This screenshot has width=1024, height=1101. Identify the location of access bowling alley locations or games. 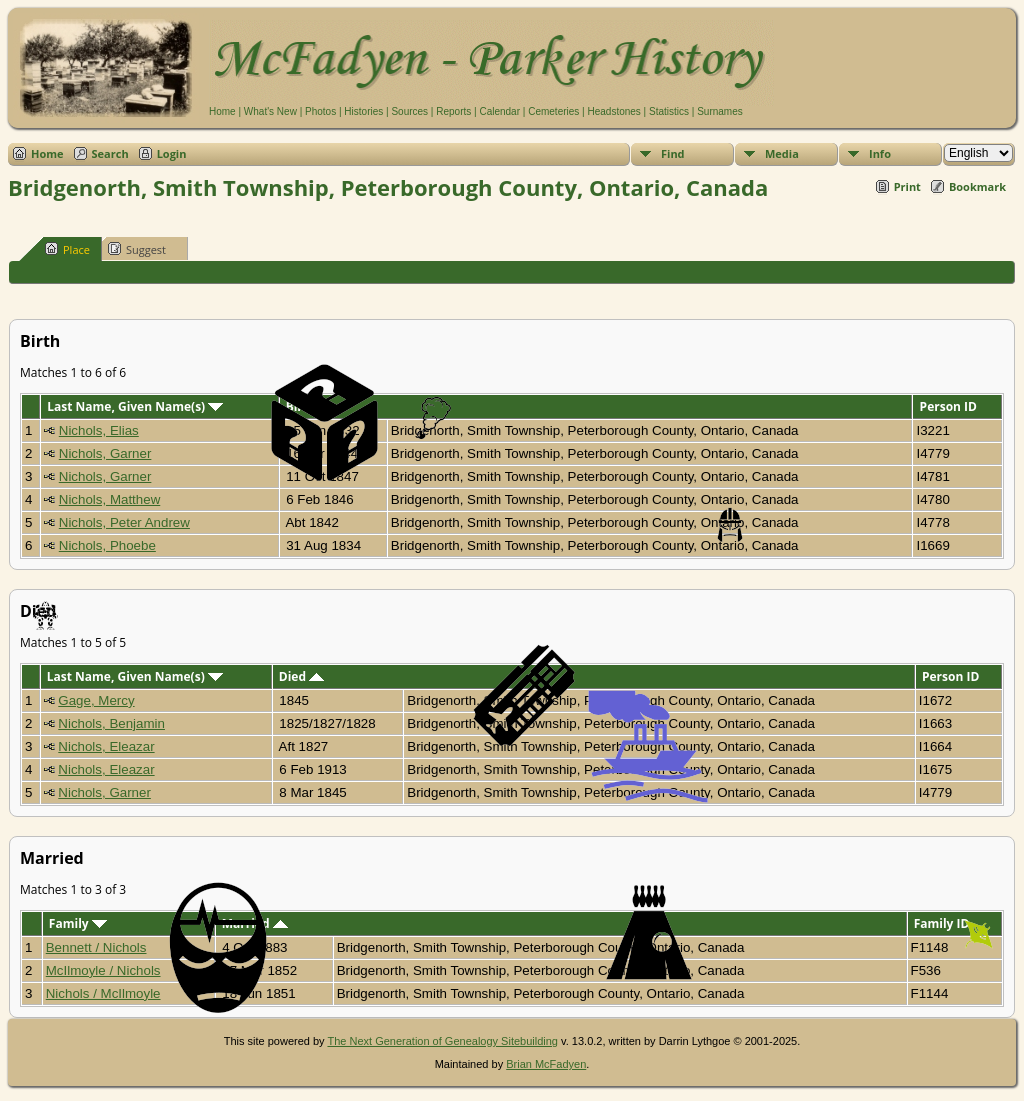
(649, 932).